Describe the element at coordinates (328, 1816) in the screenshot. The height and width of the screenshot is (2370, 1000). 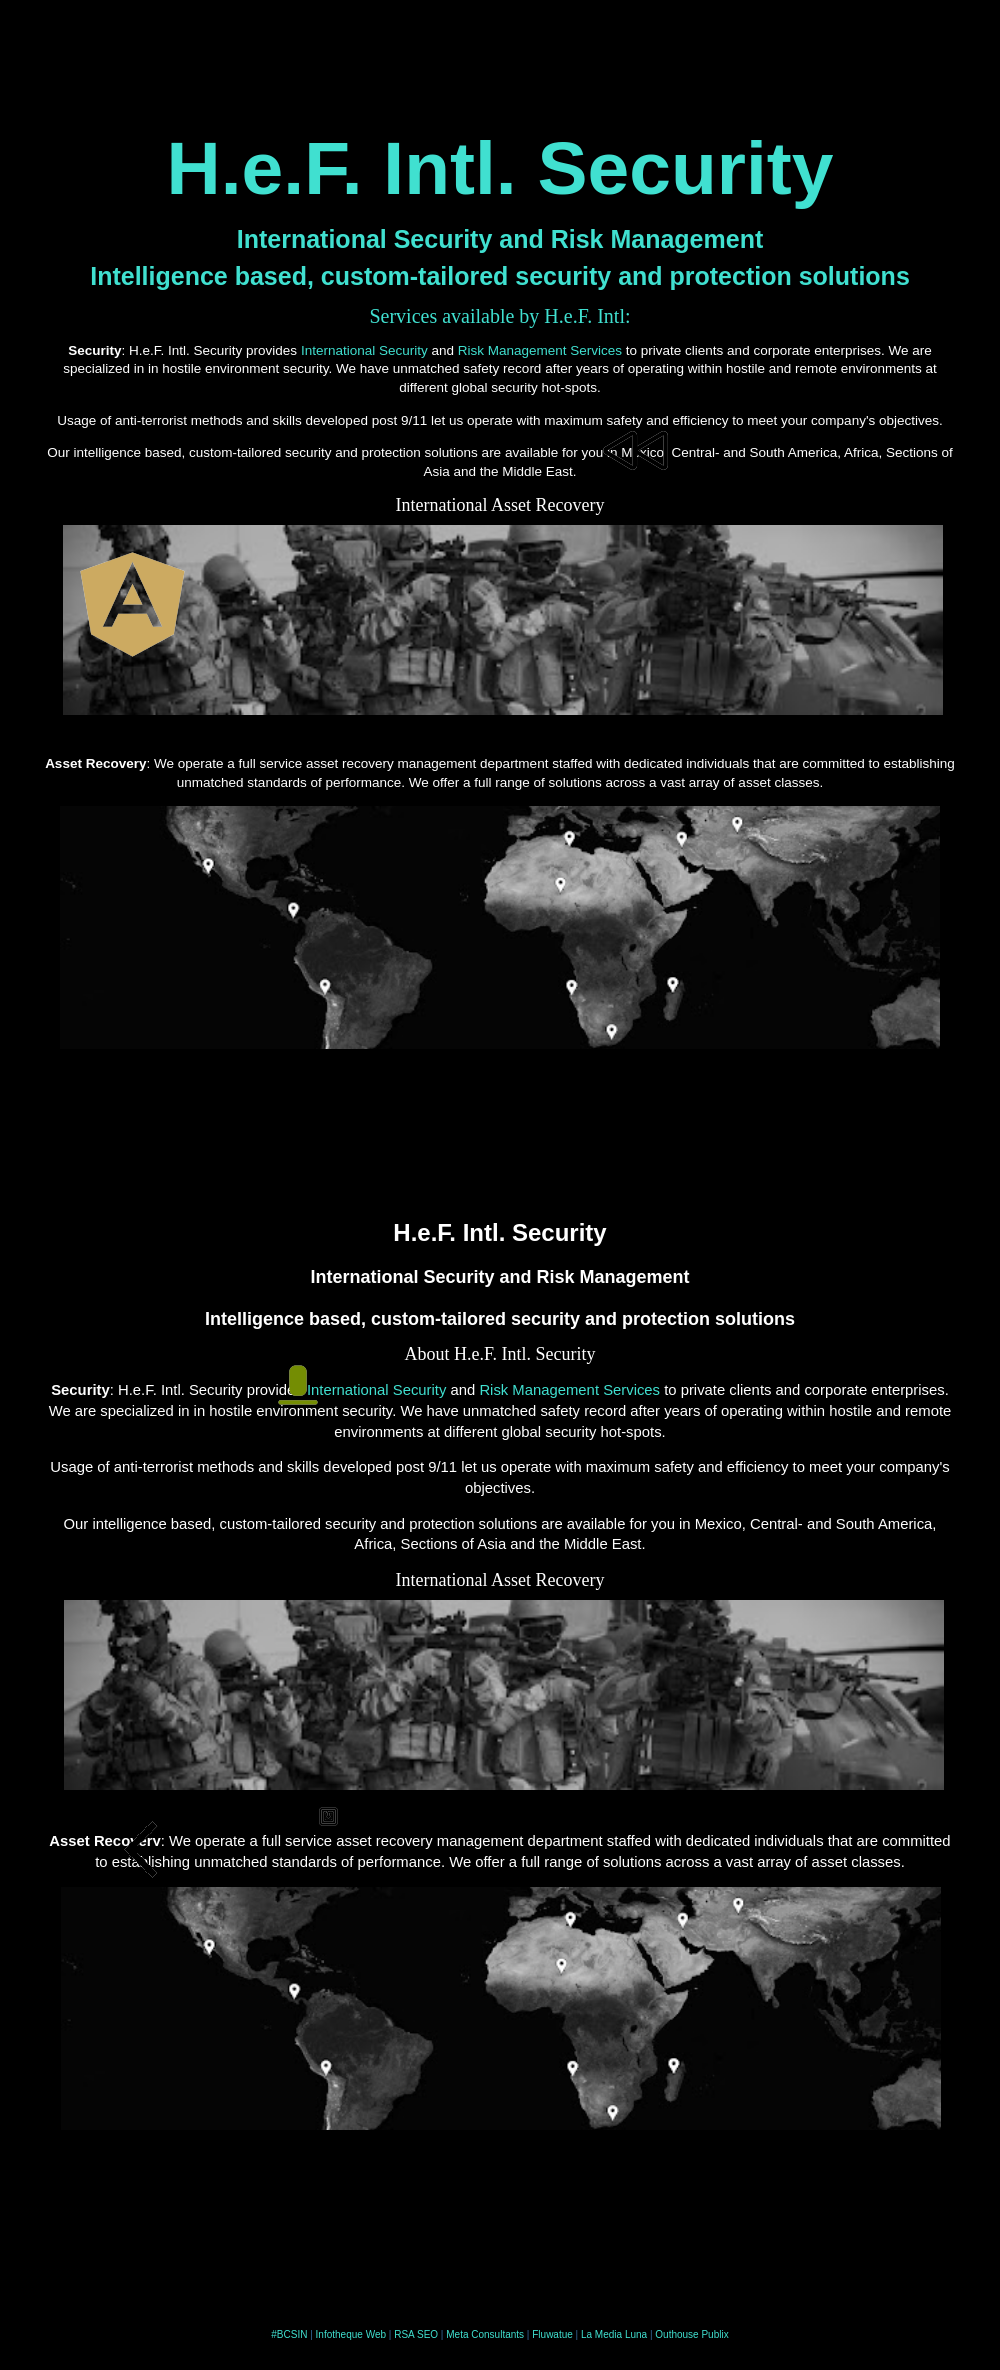
I see `tap to enable nfc connectivity` at that location.